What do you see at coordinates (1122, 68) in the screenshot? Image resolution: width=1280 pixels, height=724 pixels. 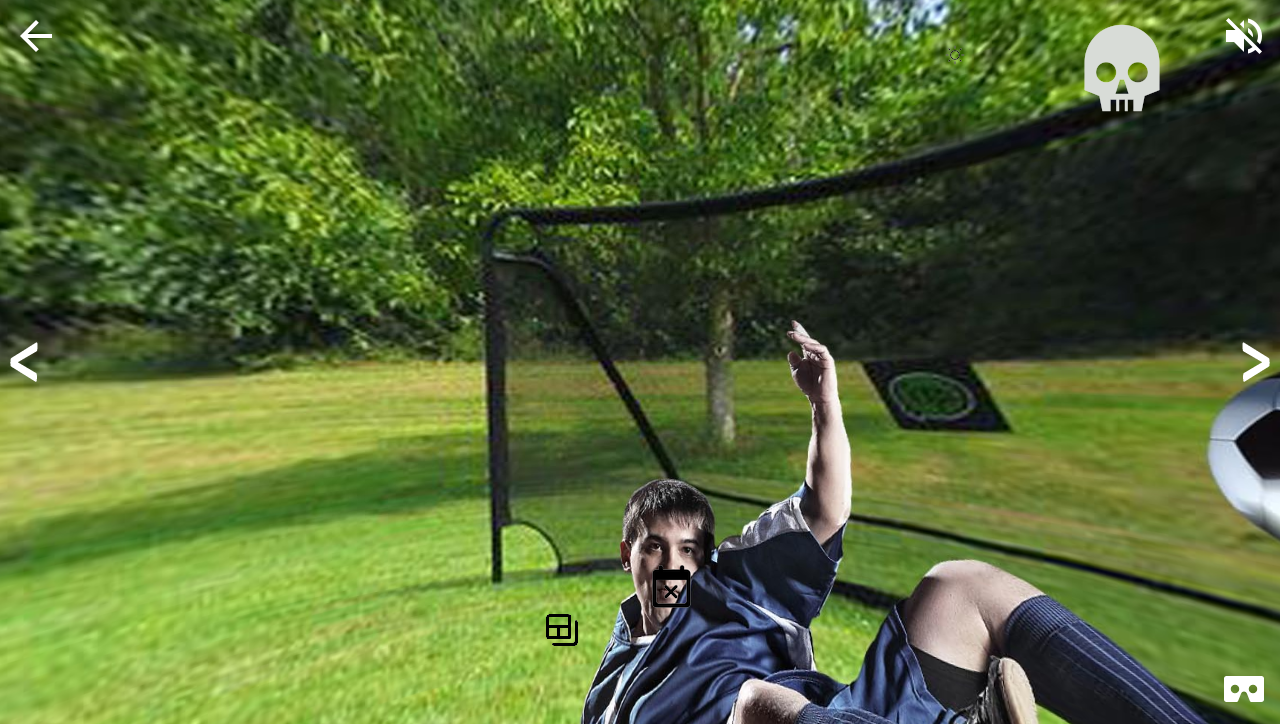 I see `indicates danger or hazardous content` at bounding box center [1122, 68].